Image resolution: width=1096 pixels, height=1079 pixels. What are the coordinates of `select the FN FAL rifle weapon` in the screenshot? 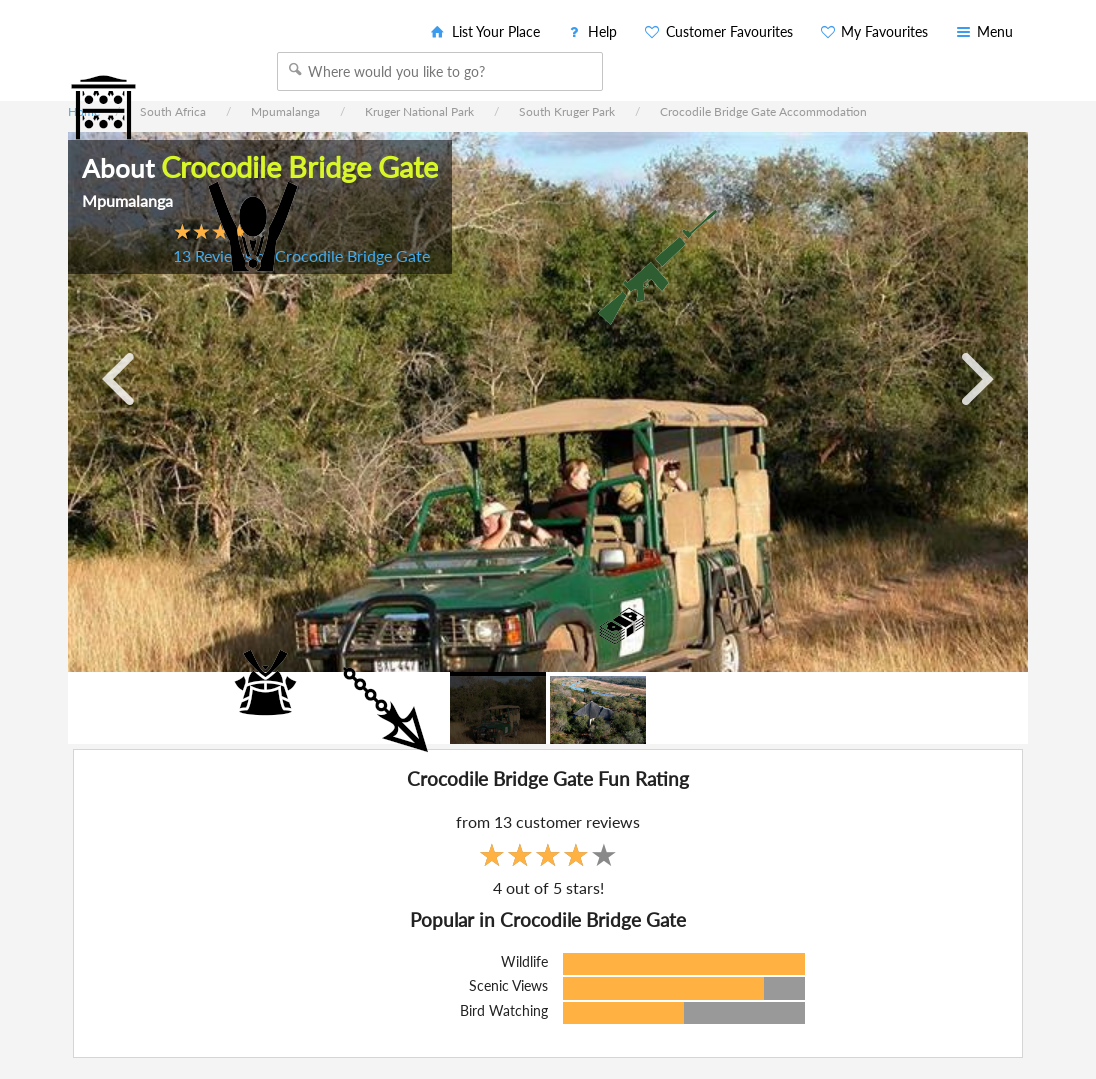 It's located at (658, 267).